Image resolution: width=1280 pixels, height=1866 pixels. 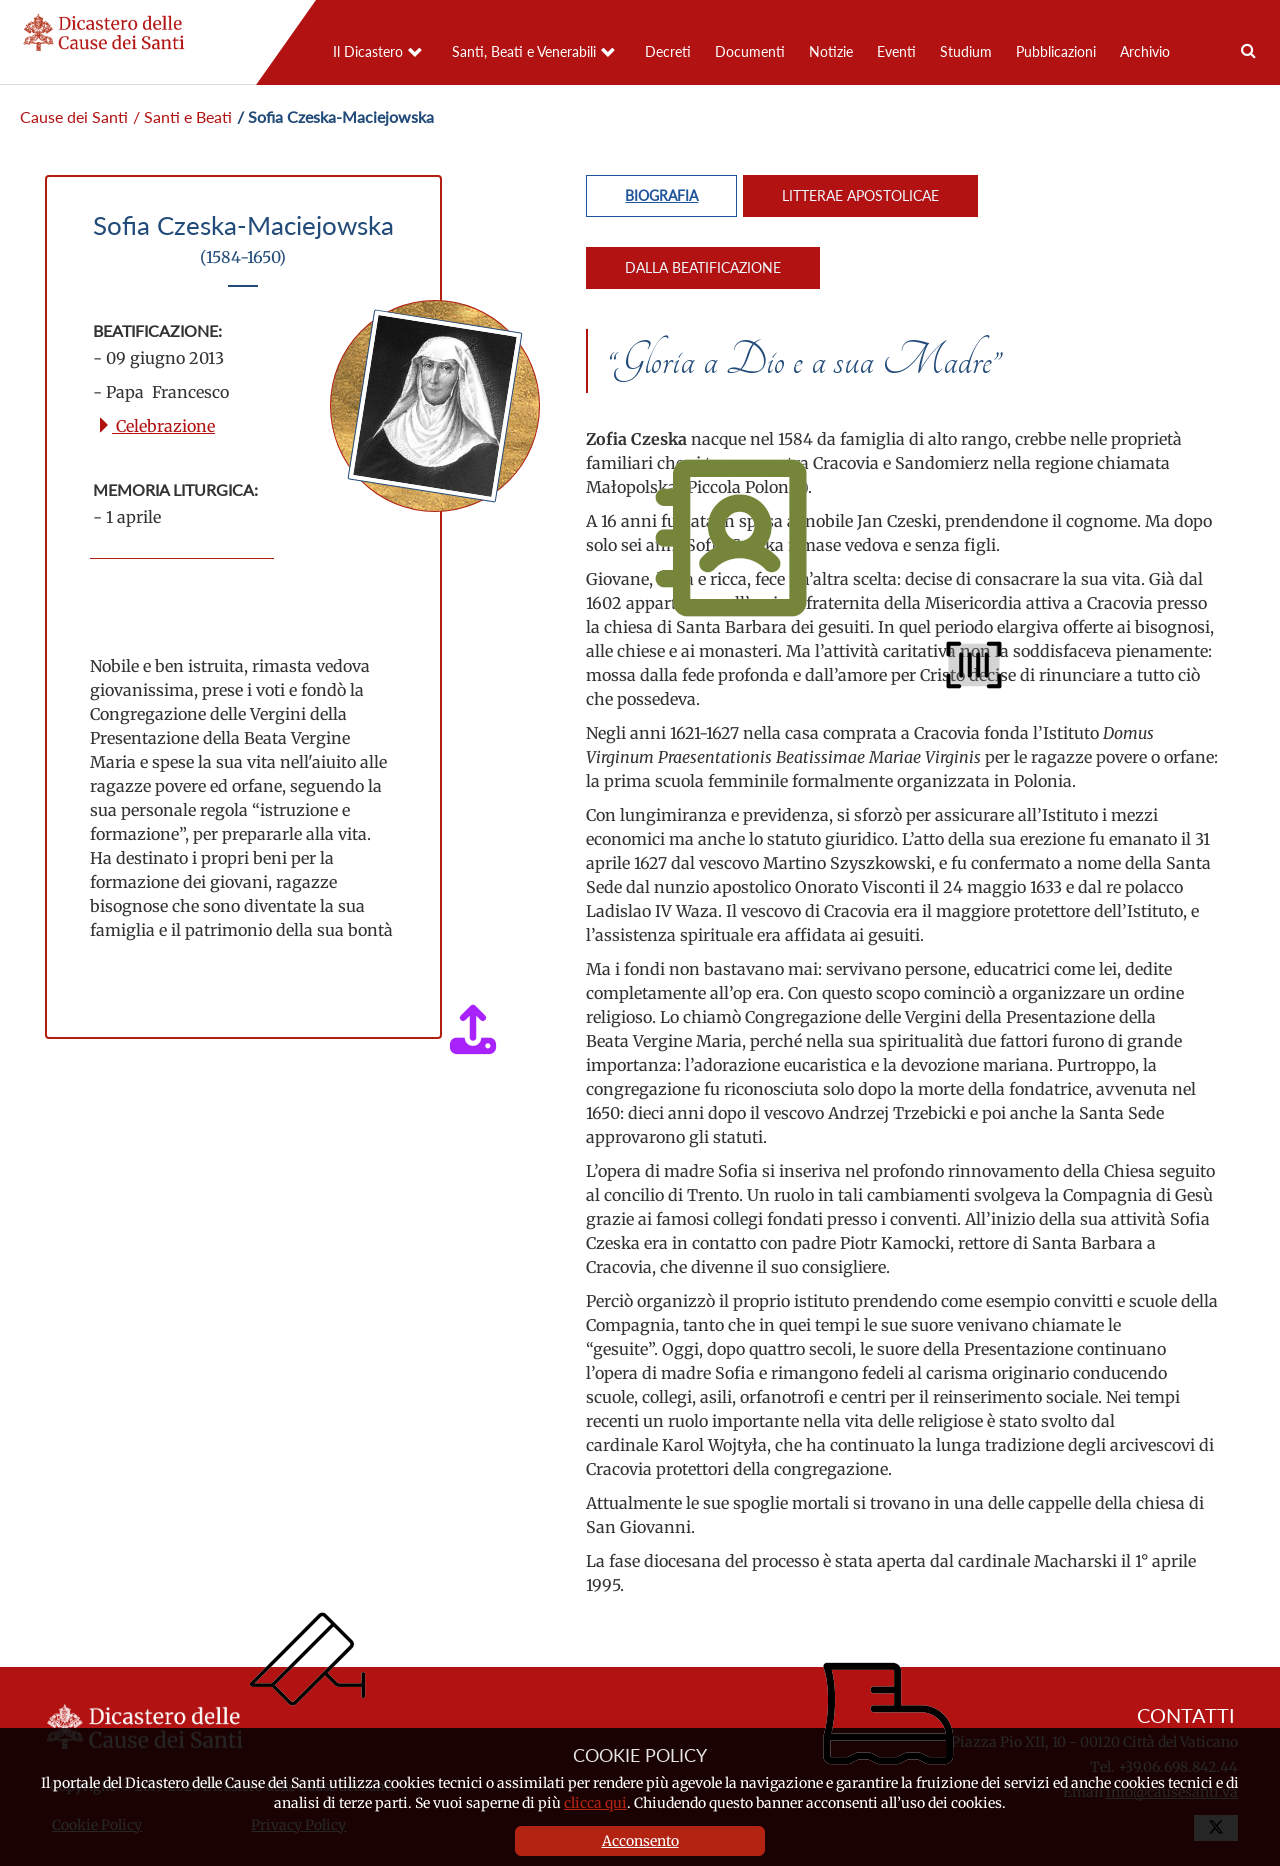 What do you see at coordinates (974, 665) in the screenshot?
I see `scan a barcode` at bounding box center [974, 665].